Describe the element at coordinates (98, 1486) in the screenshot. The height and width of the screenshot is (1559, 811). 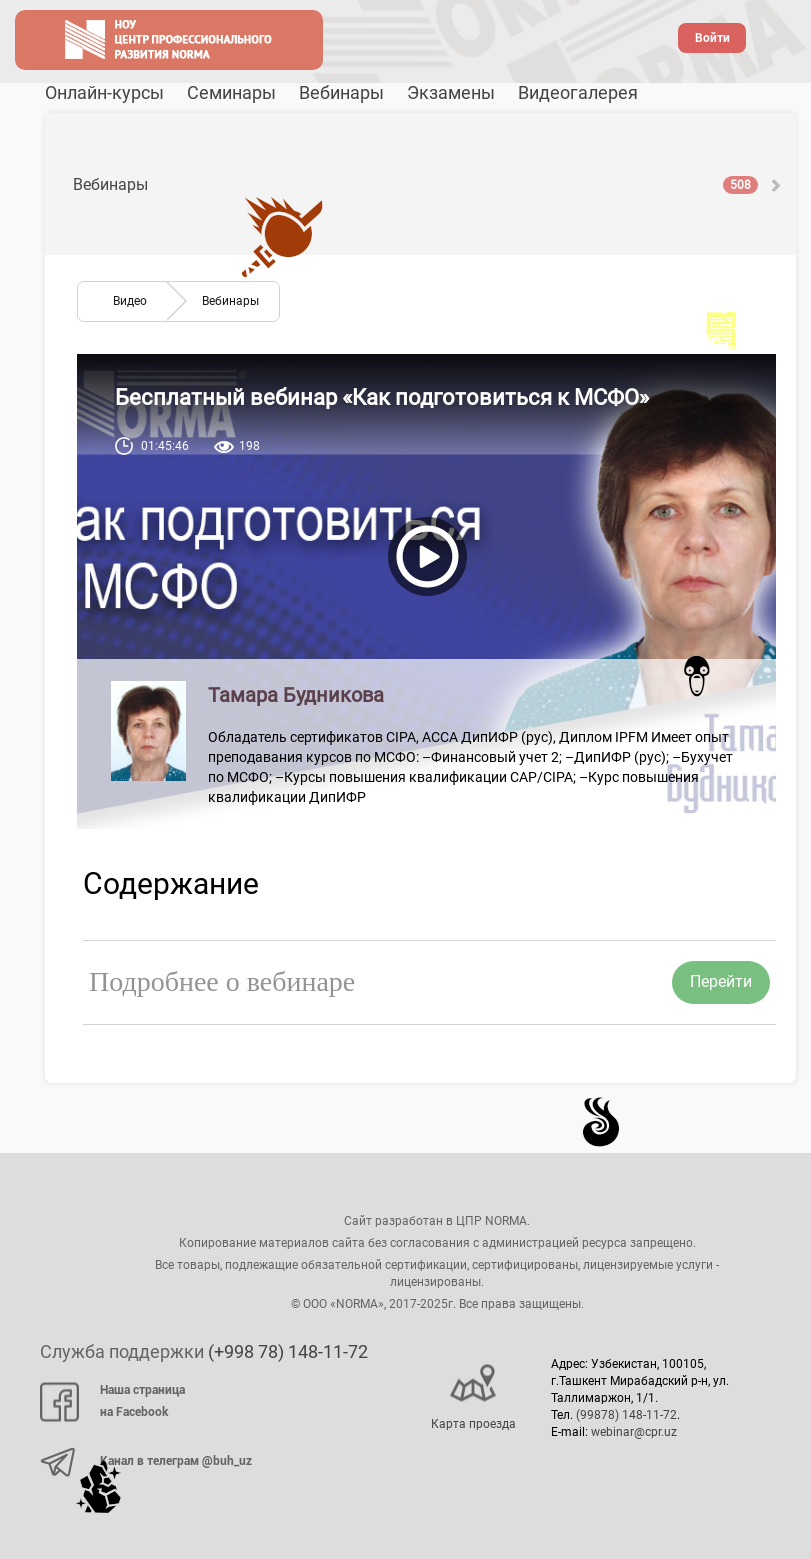
I see `collect ore or mining resources` at that location.